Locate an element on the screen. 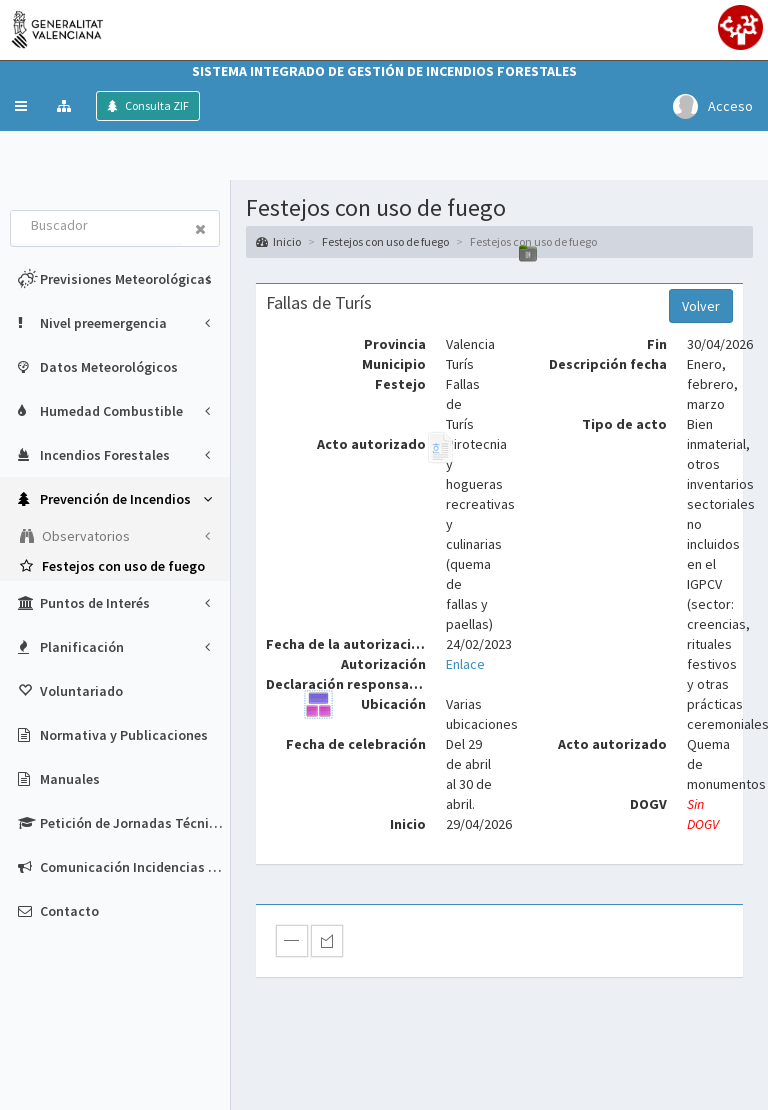 The image size is (768, 1110). select all items in the current view is located at coordinates (318, 704).